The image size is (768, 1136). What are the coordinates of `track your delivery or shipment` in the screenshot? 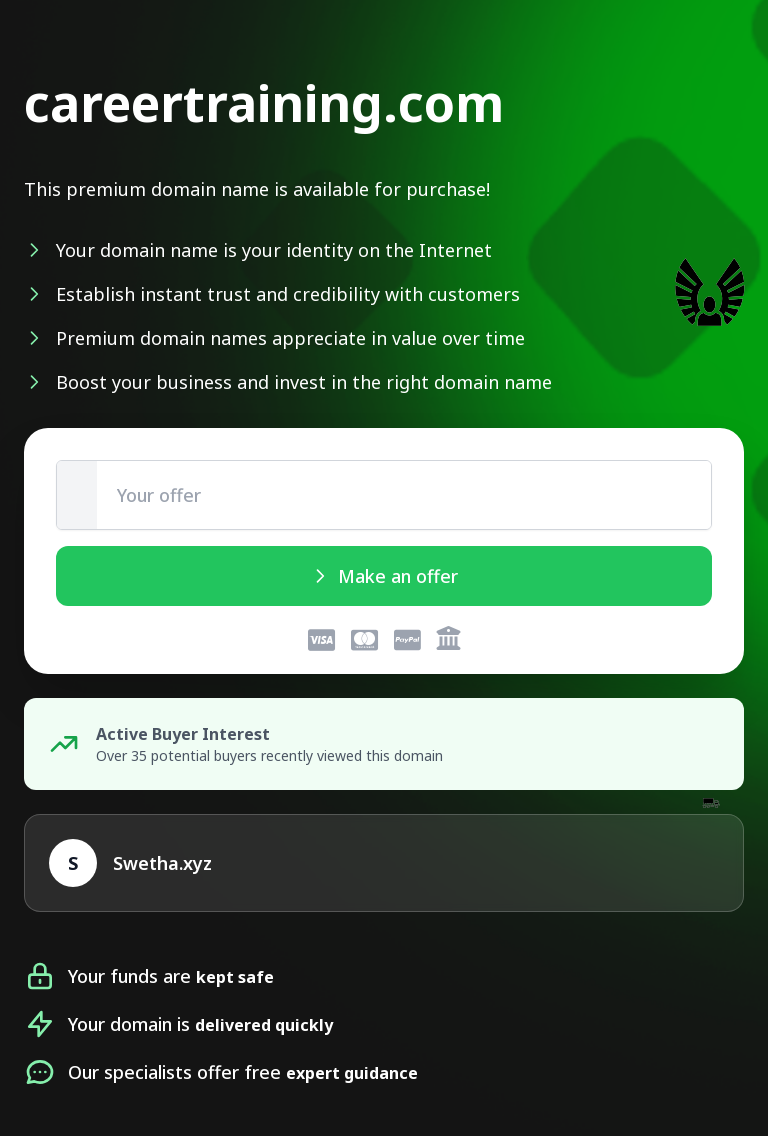 It's located at (711, 803).